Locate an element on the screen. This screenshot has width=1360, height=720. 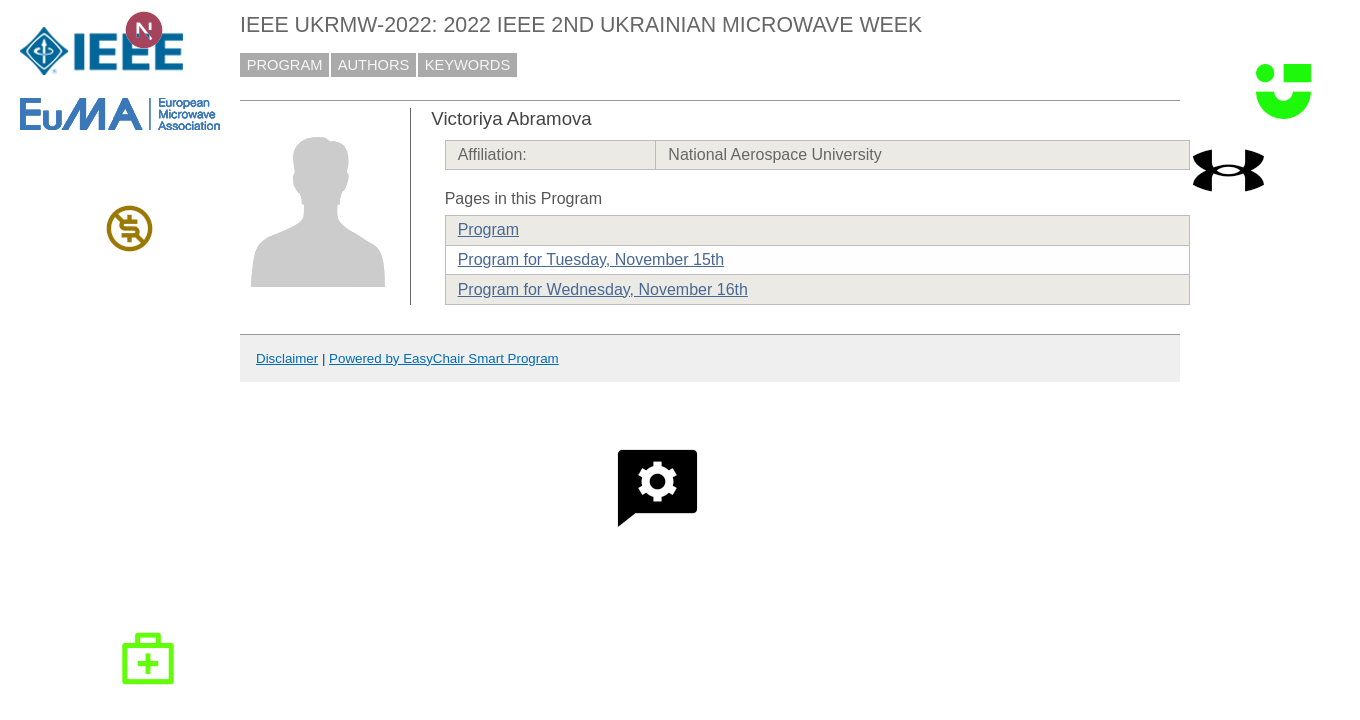
indicates non-commercial use license is located at coordinates (129, 228).